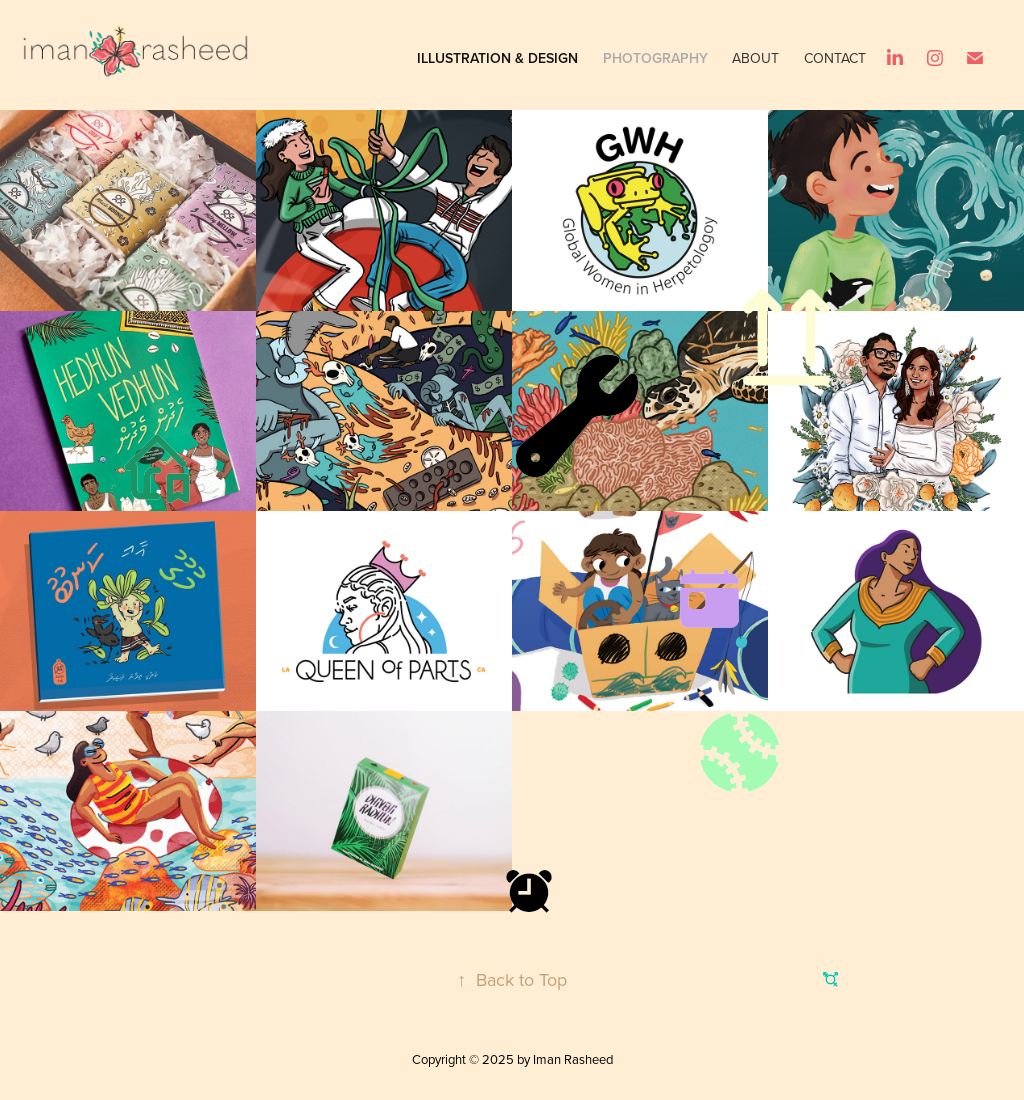 The image size is (1024, 1100). Describe the element at coordinates (157, 467) in the screenshot. I see `save or bookmark a home listing` at that location.